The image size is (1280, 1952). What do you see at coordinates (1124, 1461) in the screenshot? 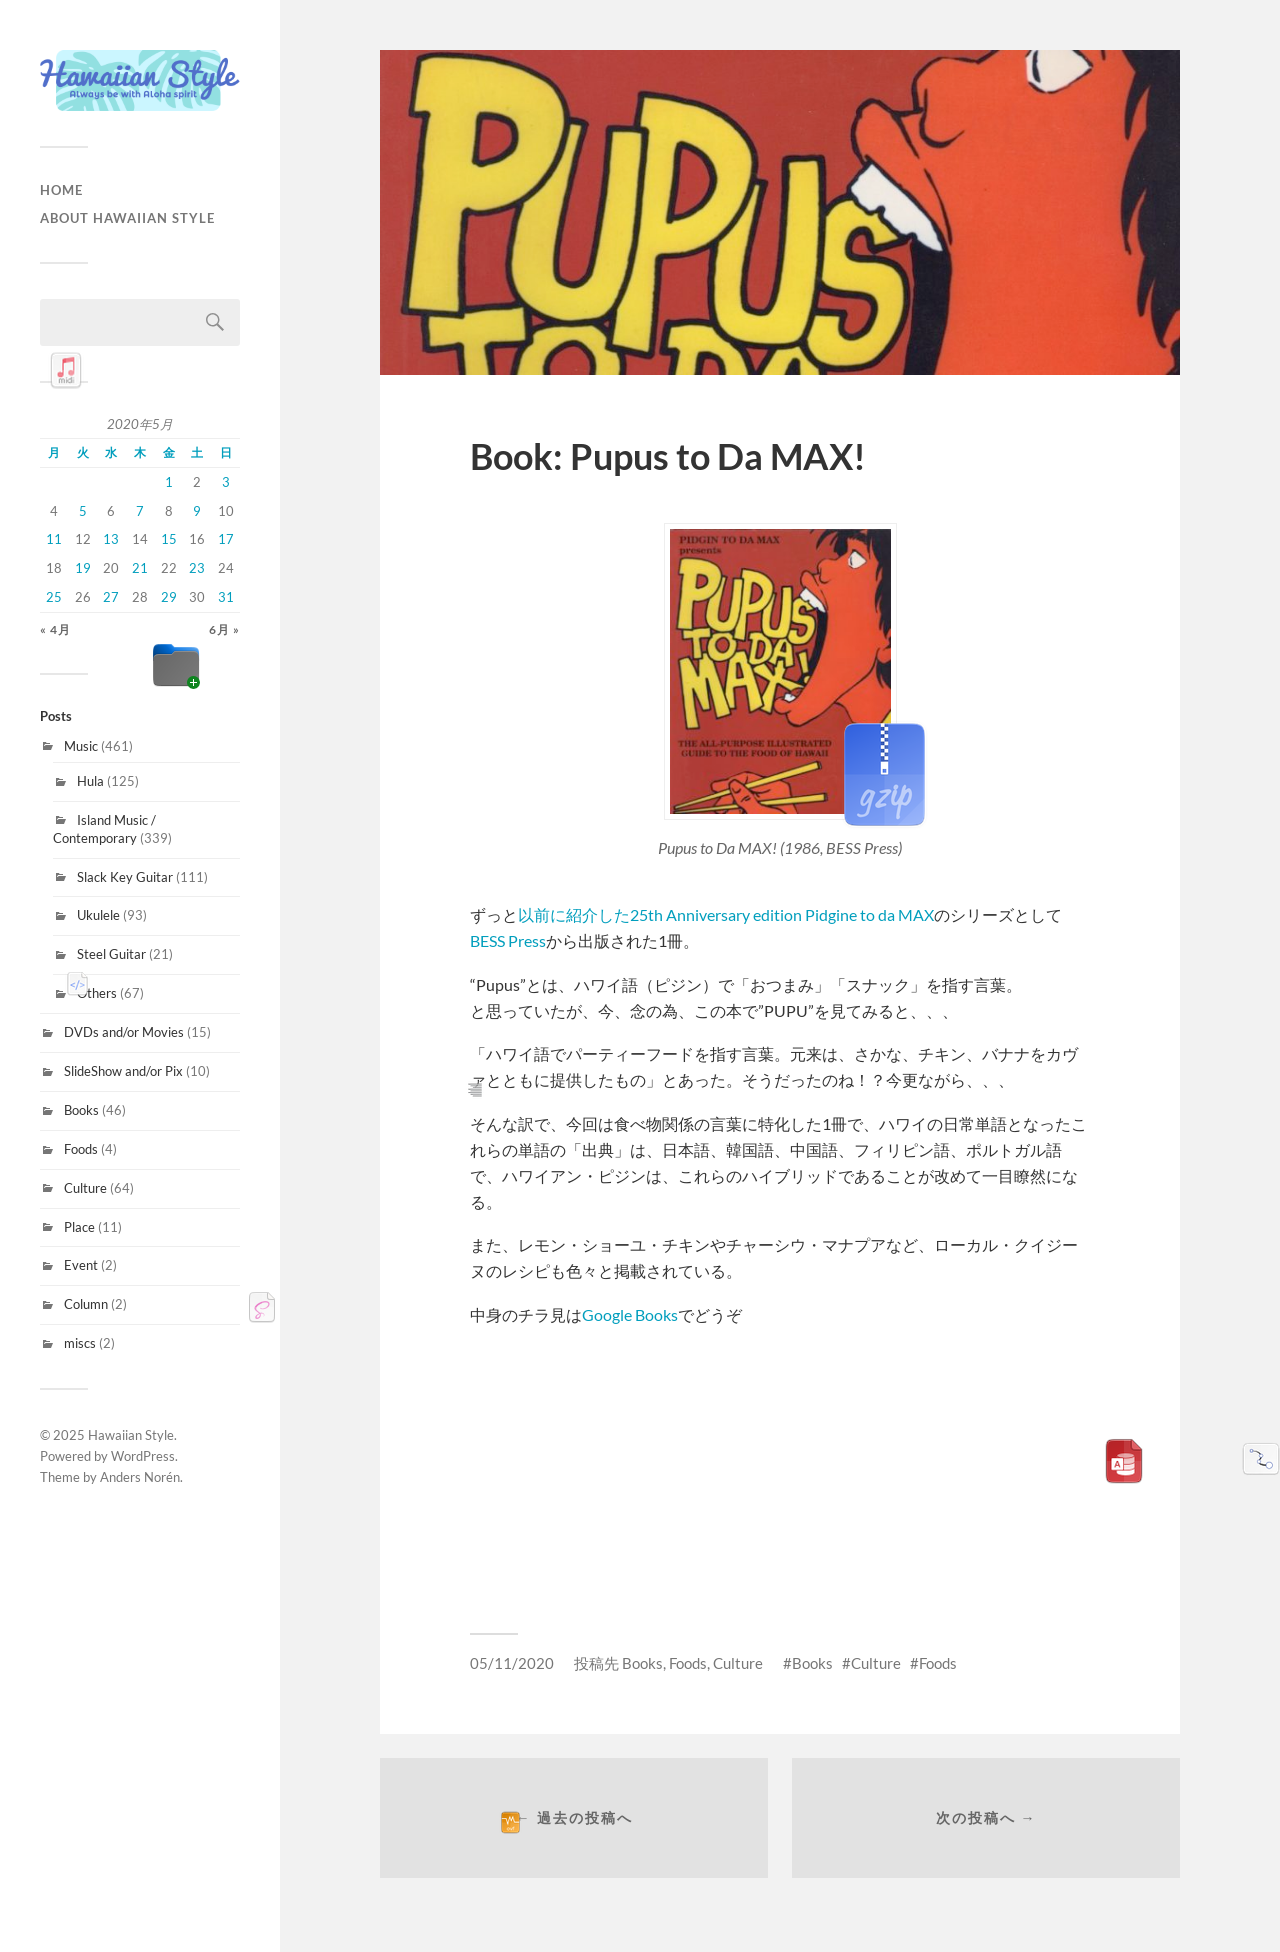
I see `microsoft access database file` at bounding box center [1124, 1461].